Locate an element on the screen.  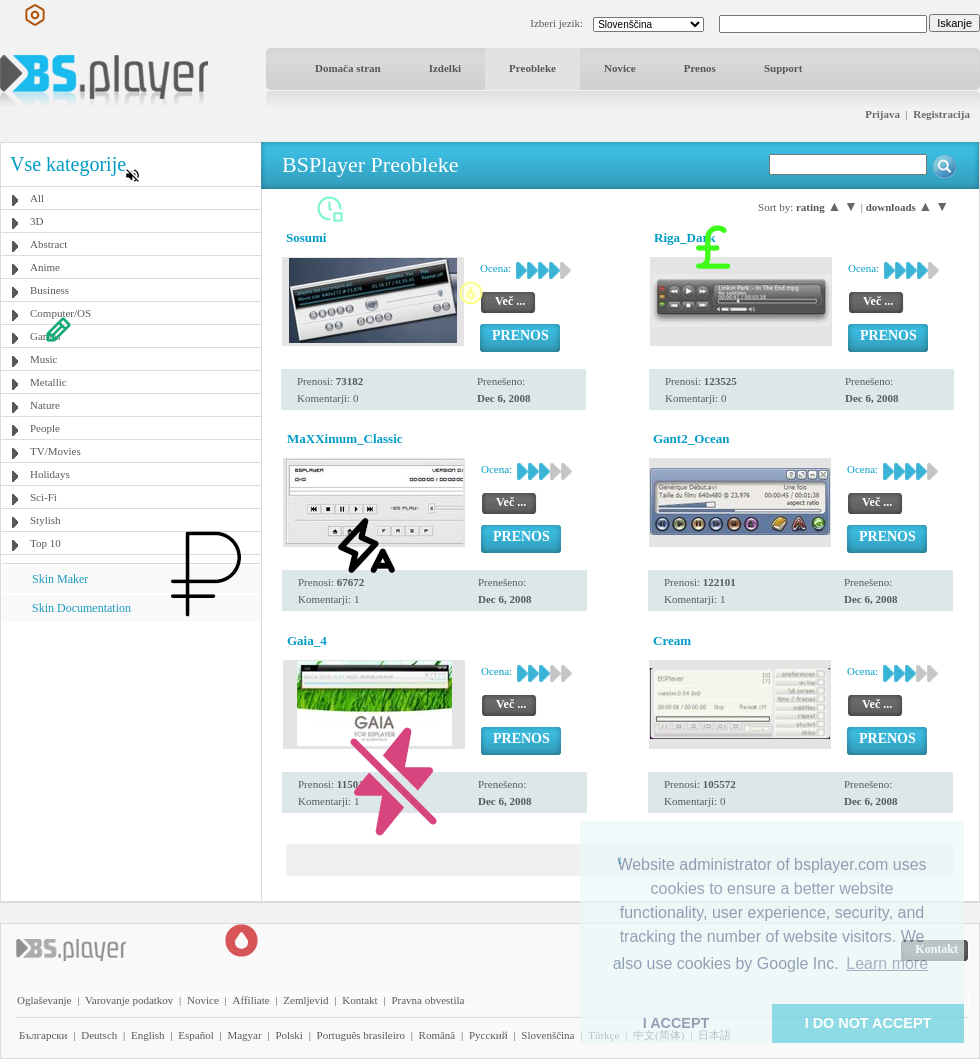
adjust color or ink settings is located at coordinates (241, 940).